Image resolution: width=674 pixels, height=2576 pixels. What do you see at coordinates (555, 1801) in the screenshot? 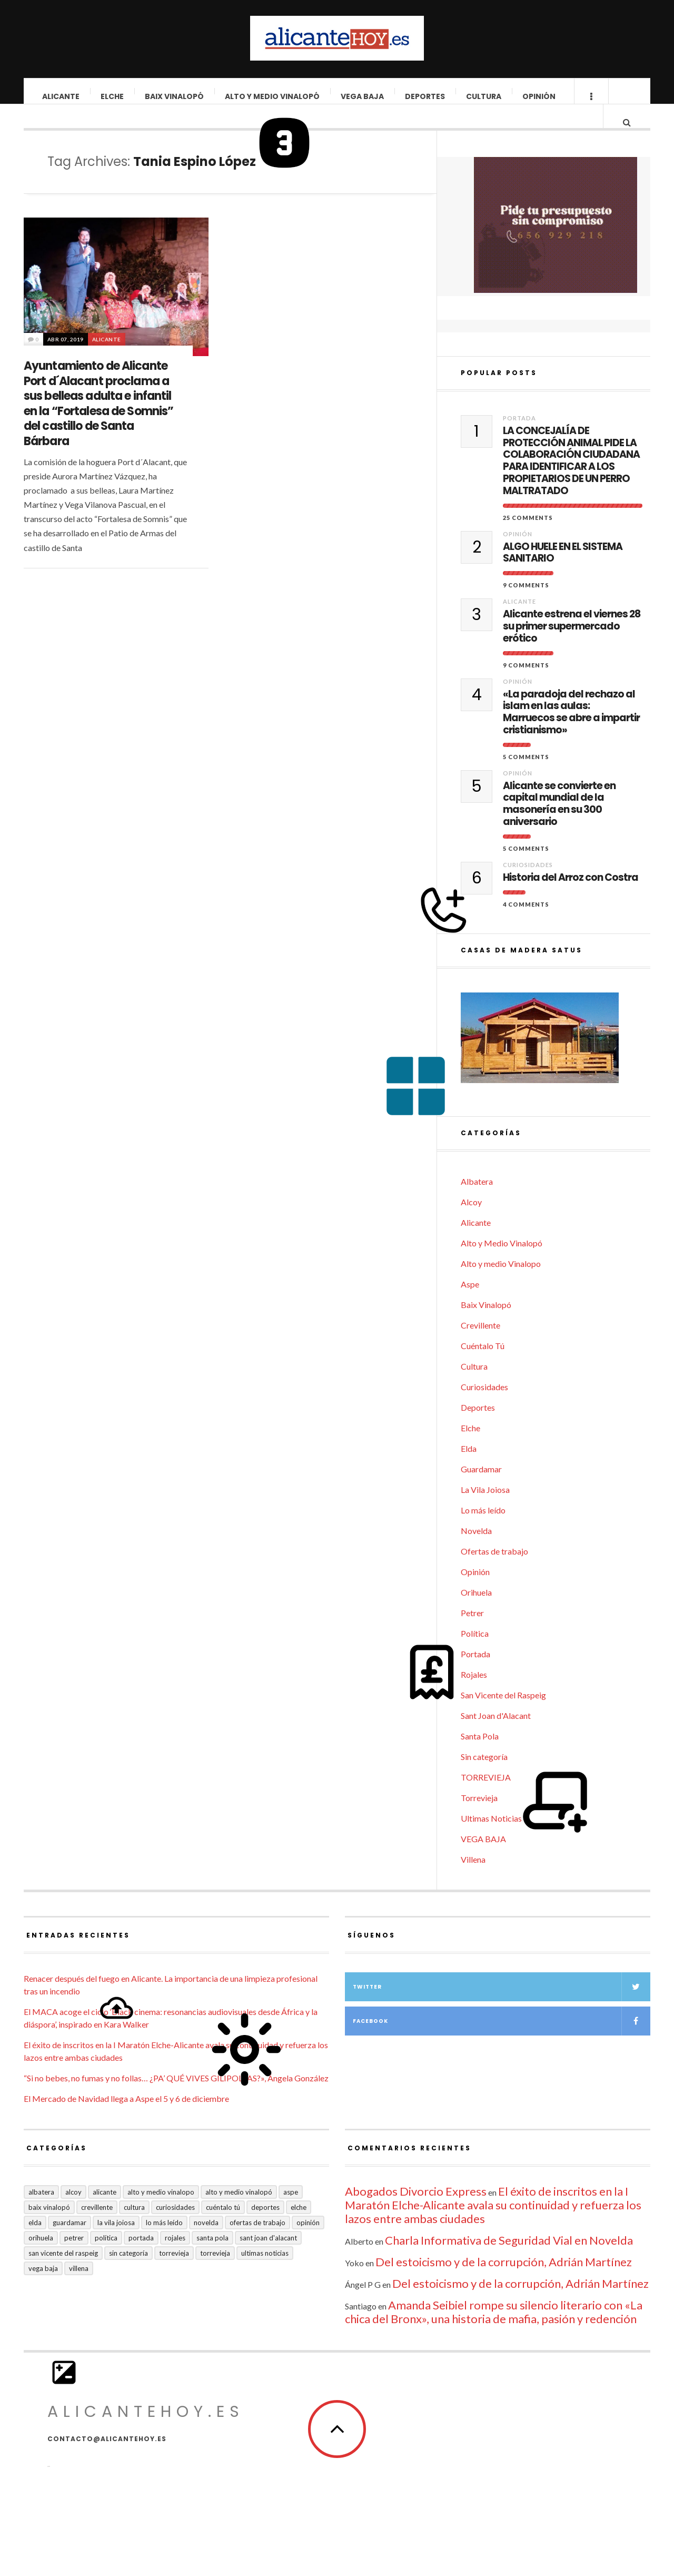
I see `create a new script or document` at bounding box center [555, 1801].